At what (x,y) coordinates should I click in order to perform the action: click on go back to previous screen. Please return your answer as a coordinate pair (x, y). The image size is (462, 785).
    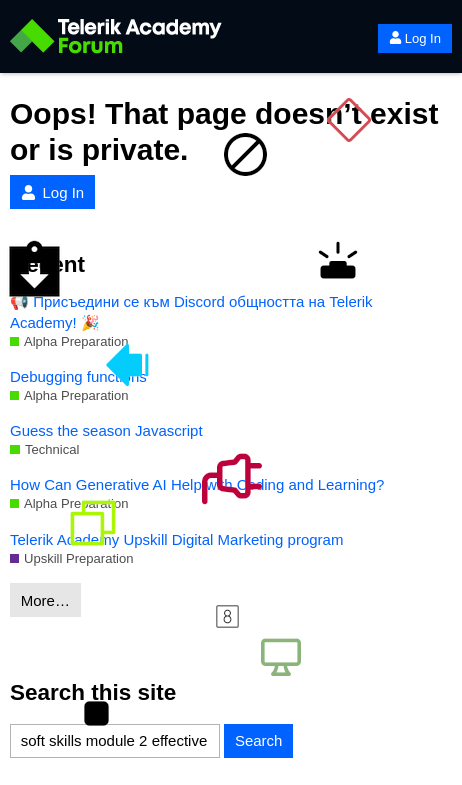
    Looking at the image, I should click on (129, 365).